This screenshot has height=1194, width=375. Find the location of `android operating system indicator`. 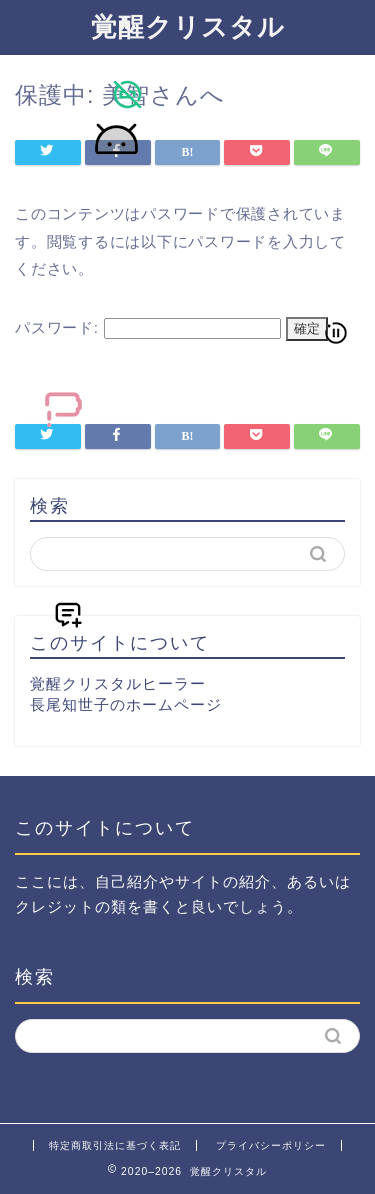

android operating system indicator is located at coordinates (116, 140).